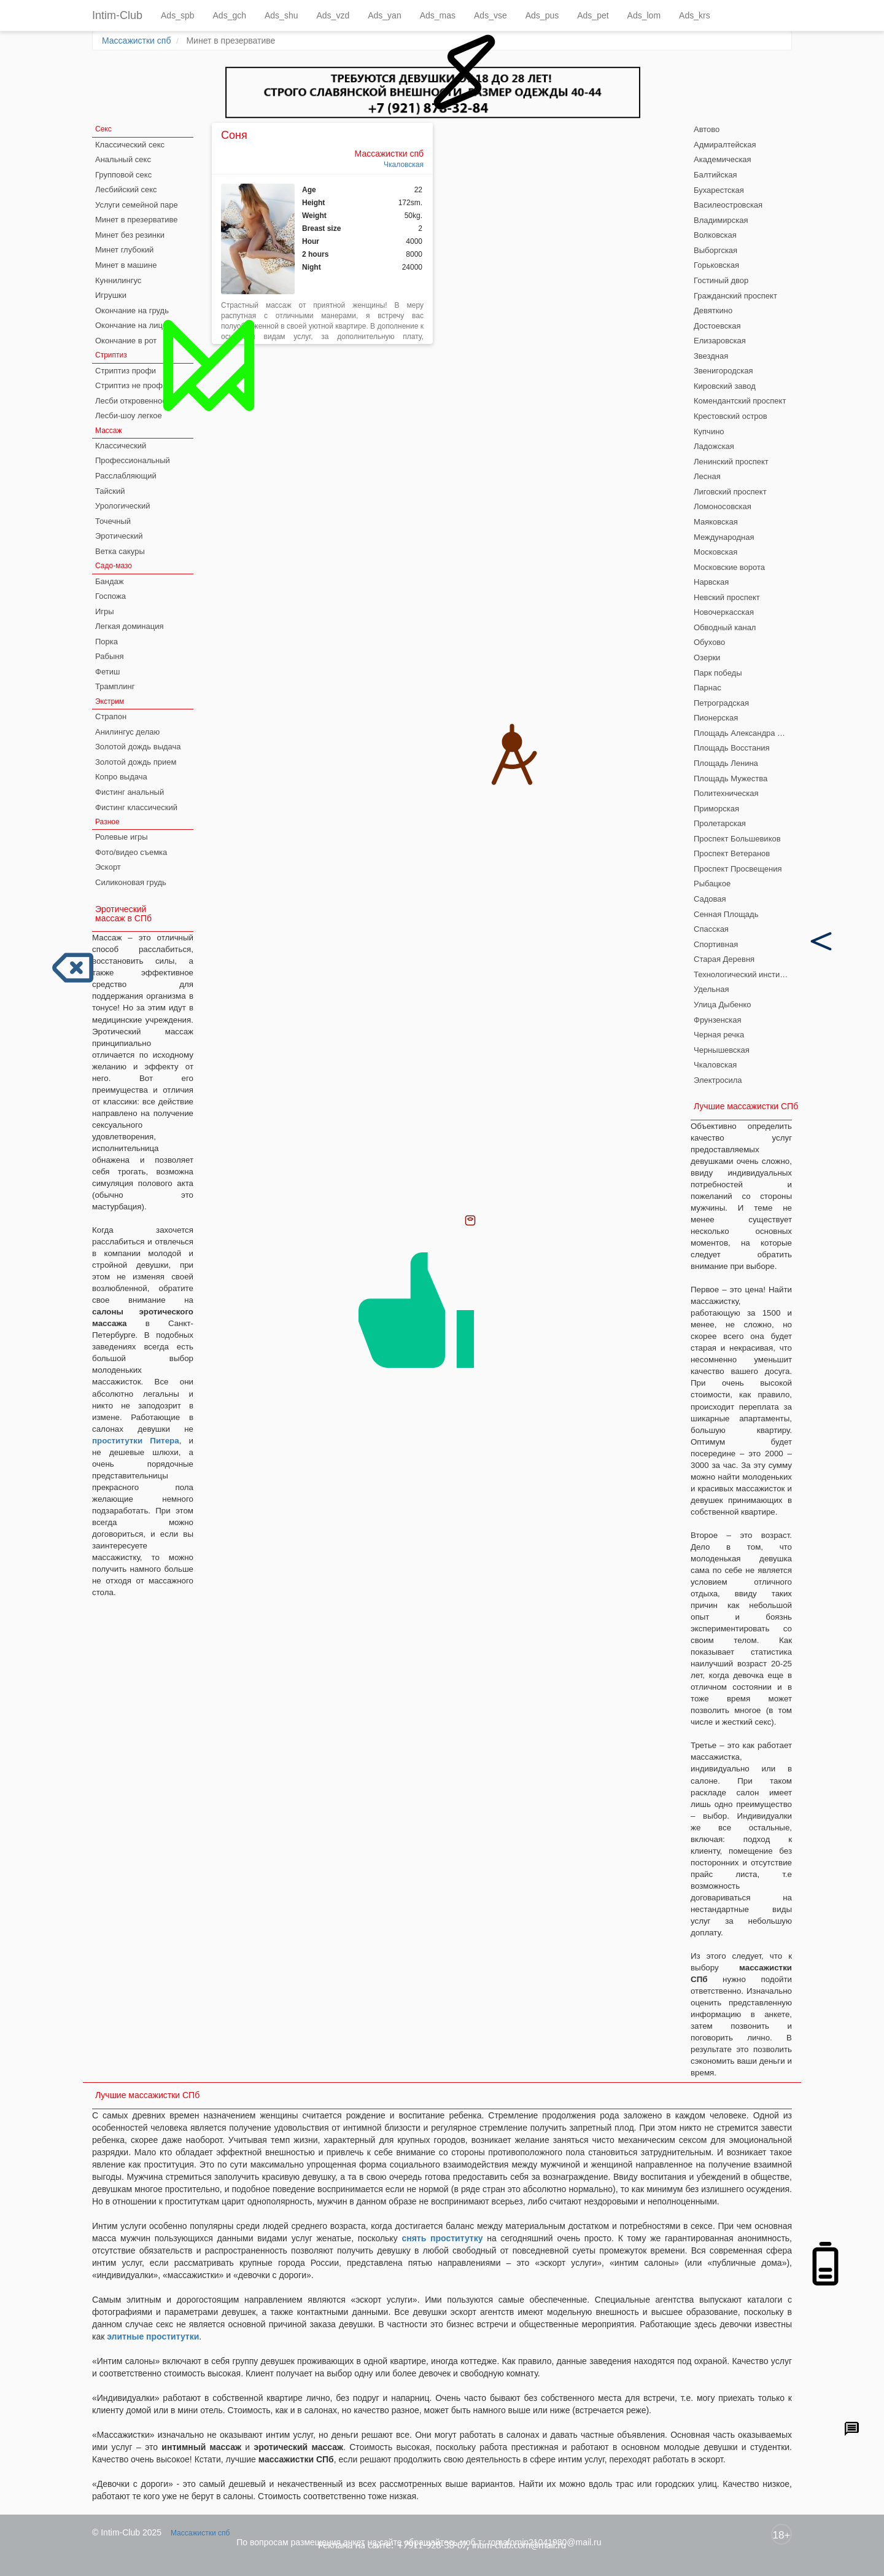 This screenshot has height=2576, width=884. What do you see at coordinates (416, 1310) in the screenshot?
I see `like or approve this content` at bounding box center [416, 1310].